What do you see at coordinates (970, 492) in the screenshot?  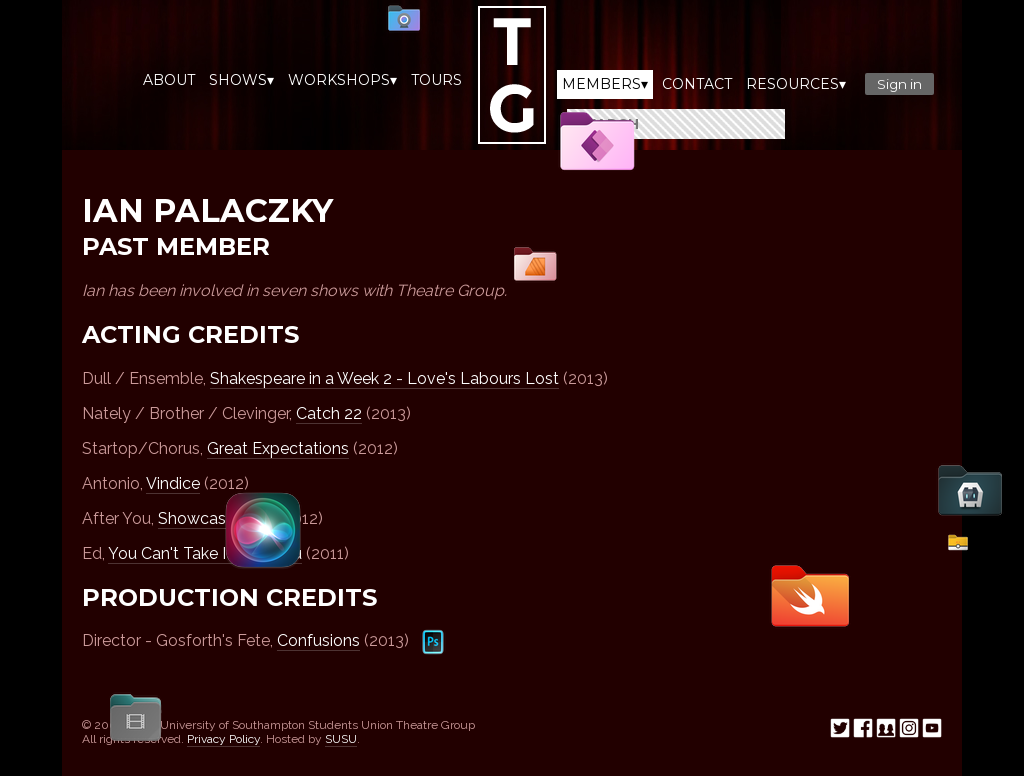 I see `open cordova project folder` at bounding box center [970, 492].